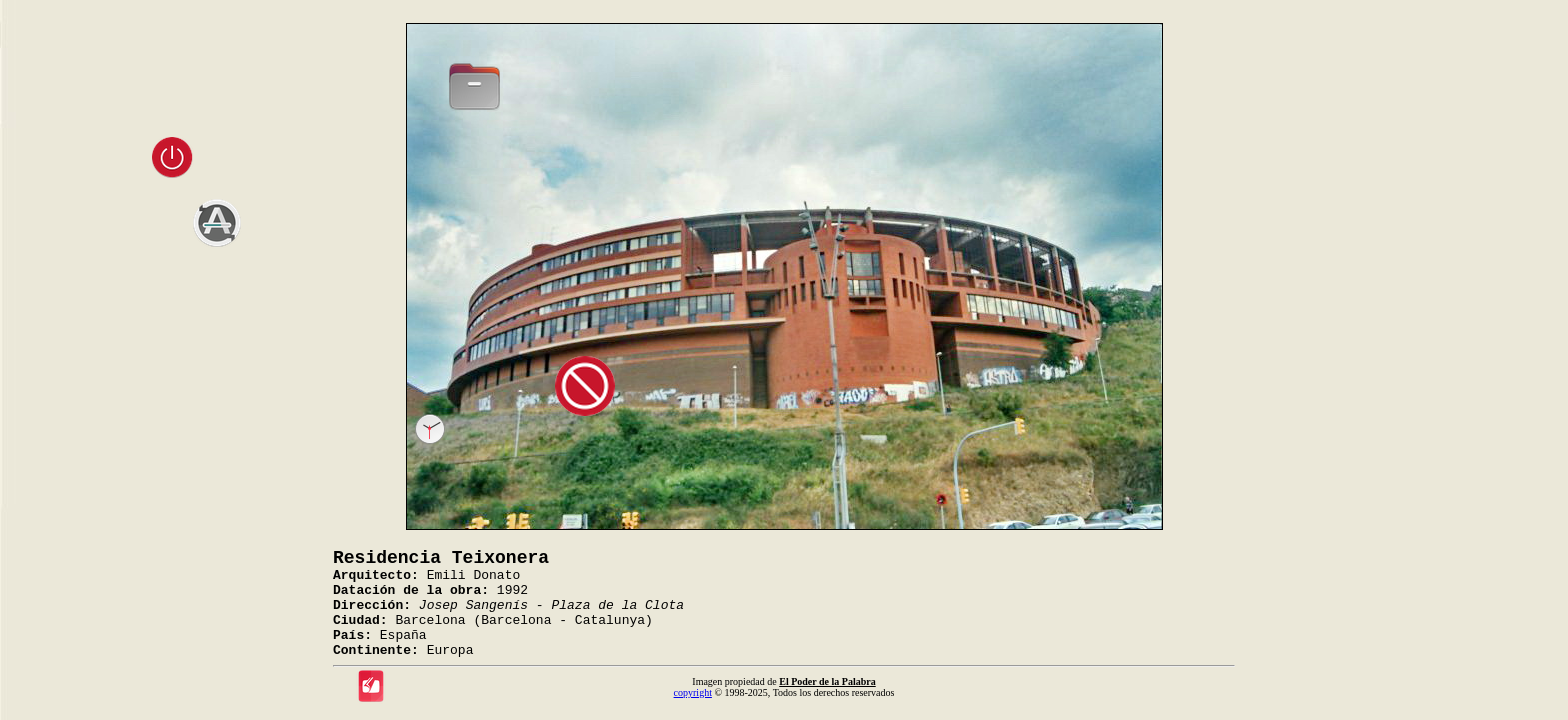 Image resolution: width=1568 pixels, height=720 pixels. Describe the element at coordinates (173, 158) in the screenshot. I see `shut down the system` at that location.